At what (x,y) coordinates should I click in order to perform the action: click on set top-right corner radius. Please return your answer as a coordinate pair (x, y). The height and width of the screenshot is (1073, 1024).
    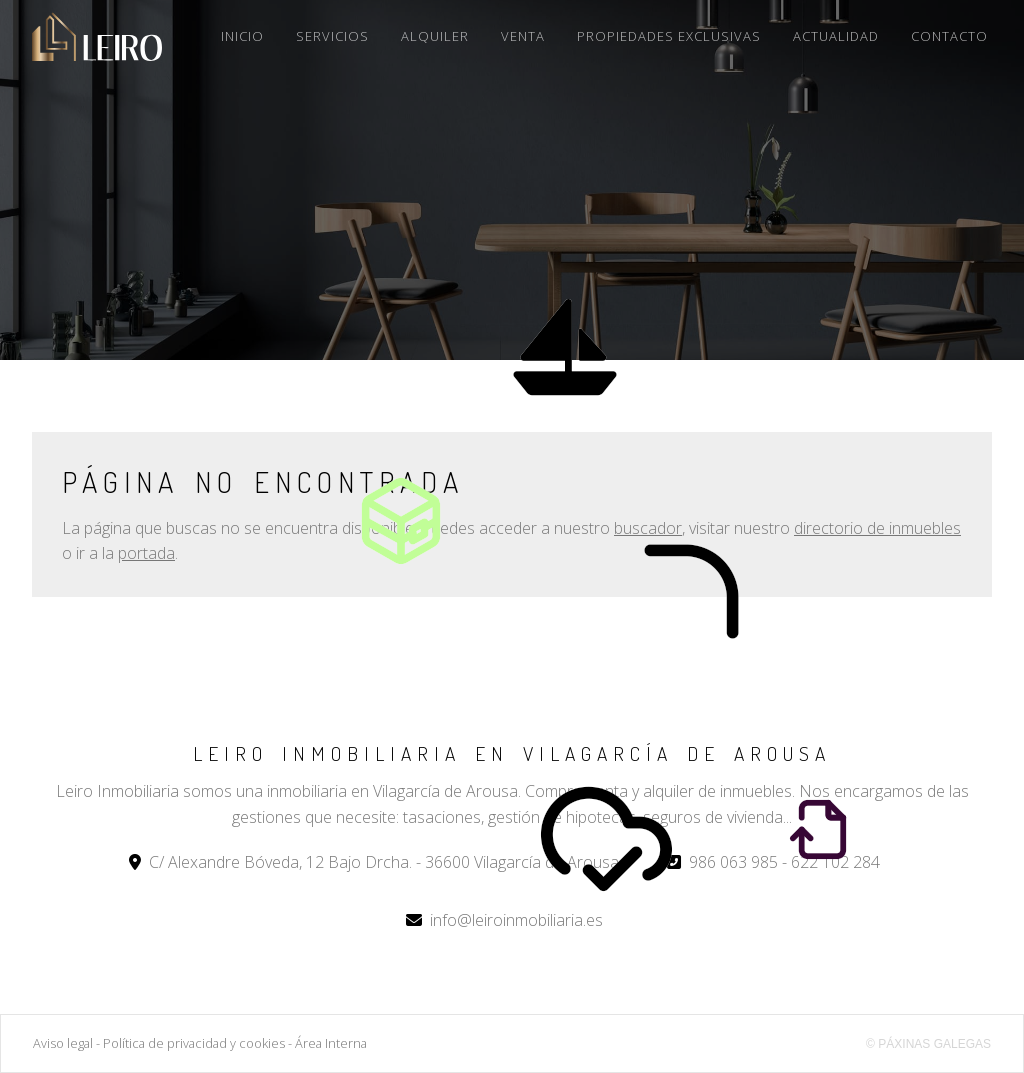
    Looking at the image, I should click on (691, 591).